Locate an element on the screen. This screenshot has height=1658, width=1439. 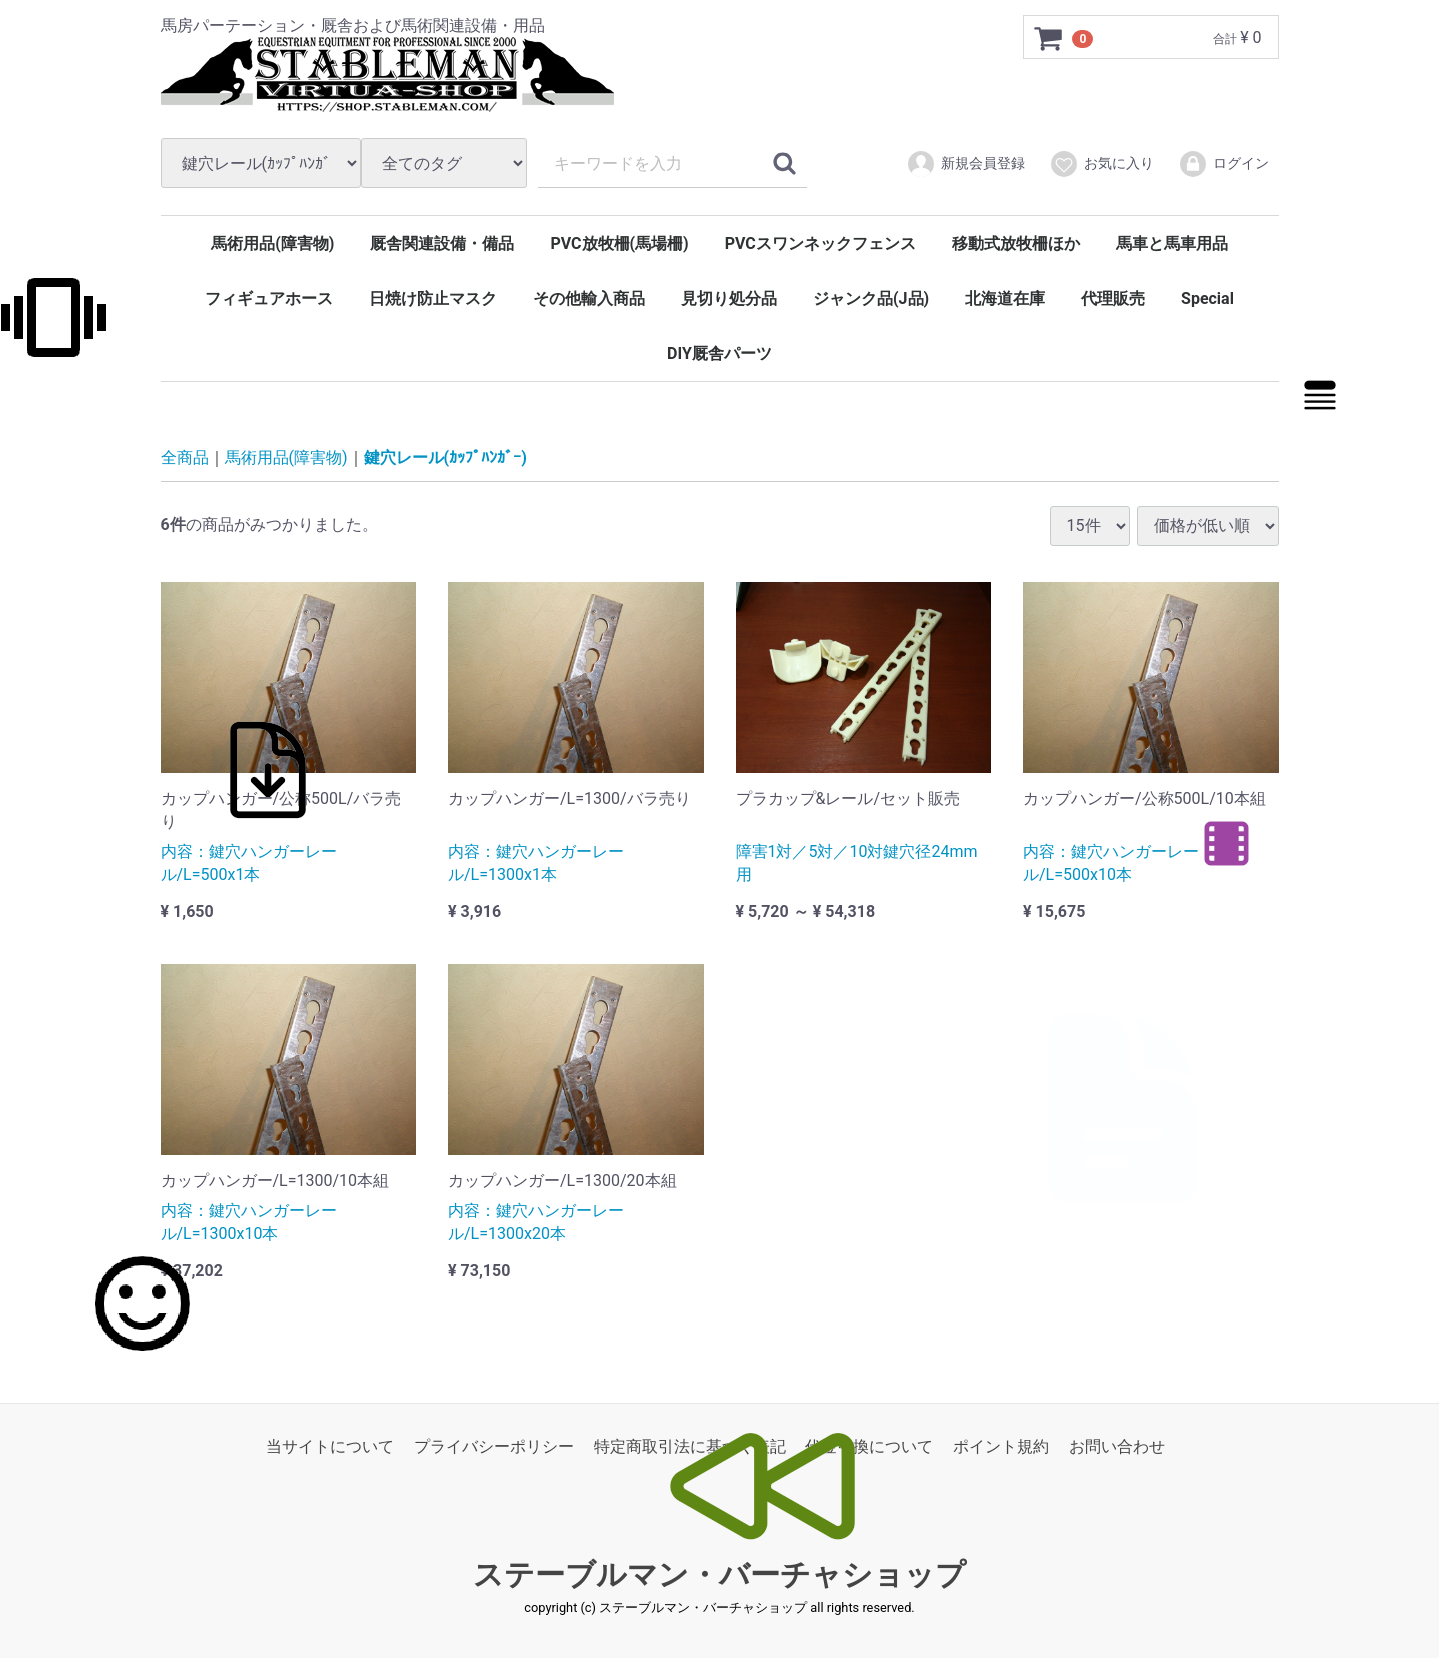
toggle vibration mode on or off is located at coordinates (53, 317).